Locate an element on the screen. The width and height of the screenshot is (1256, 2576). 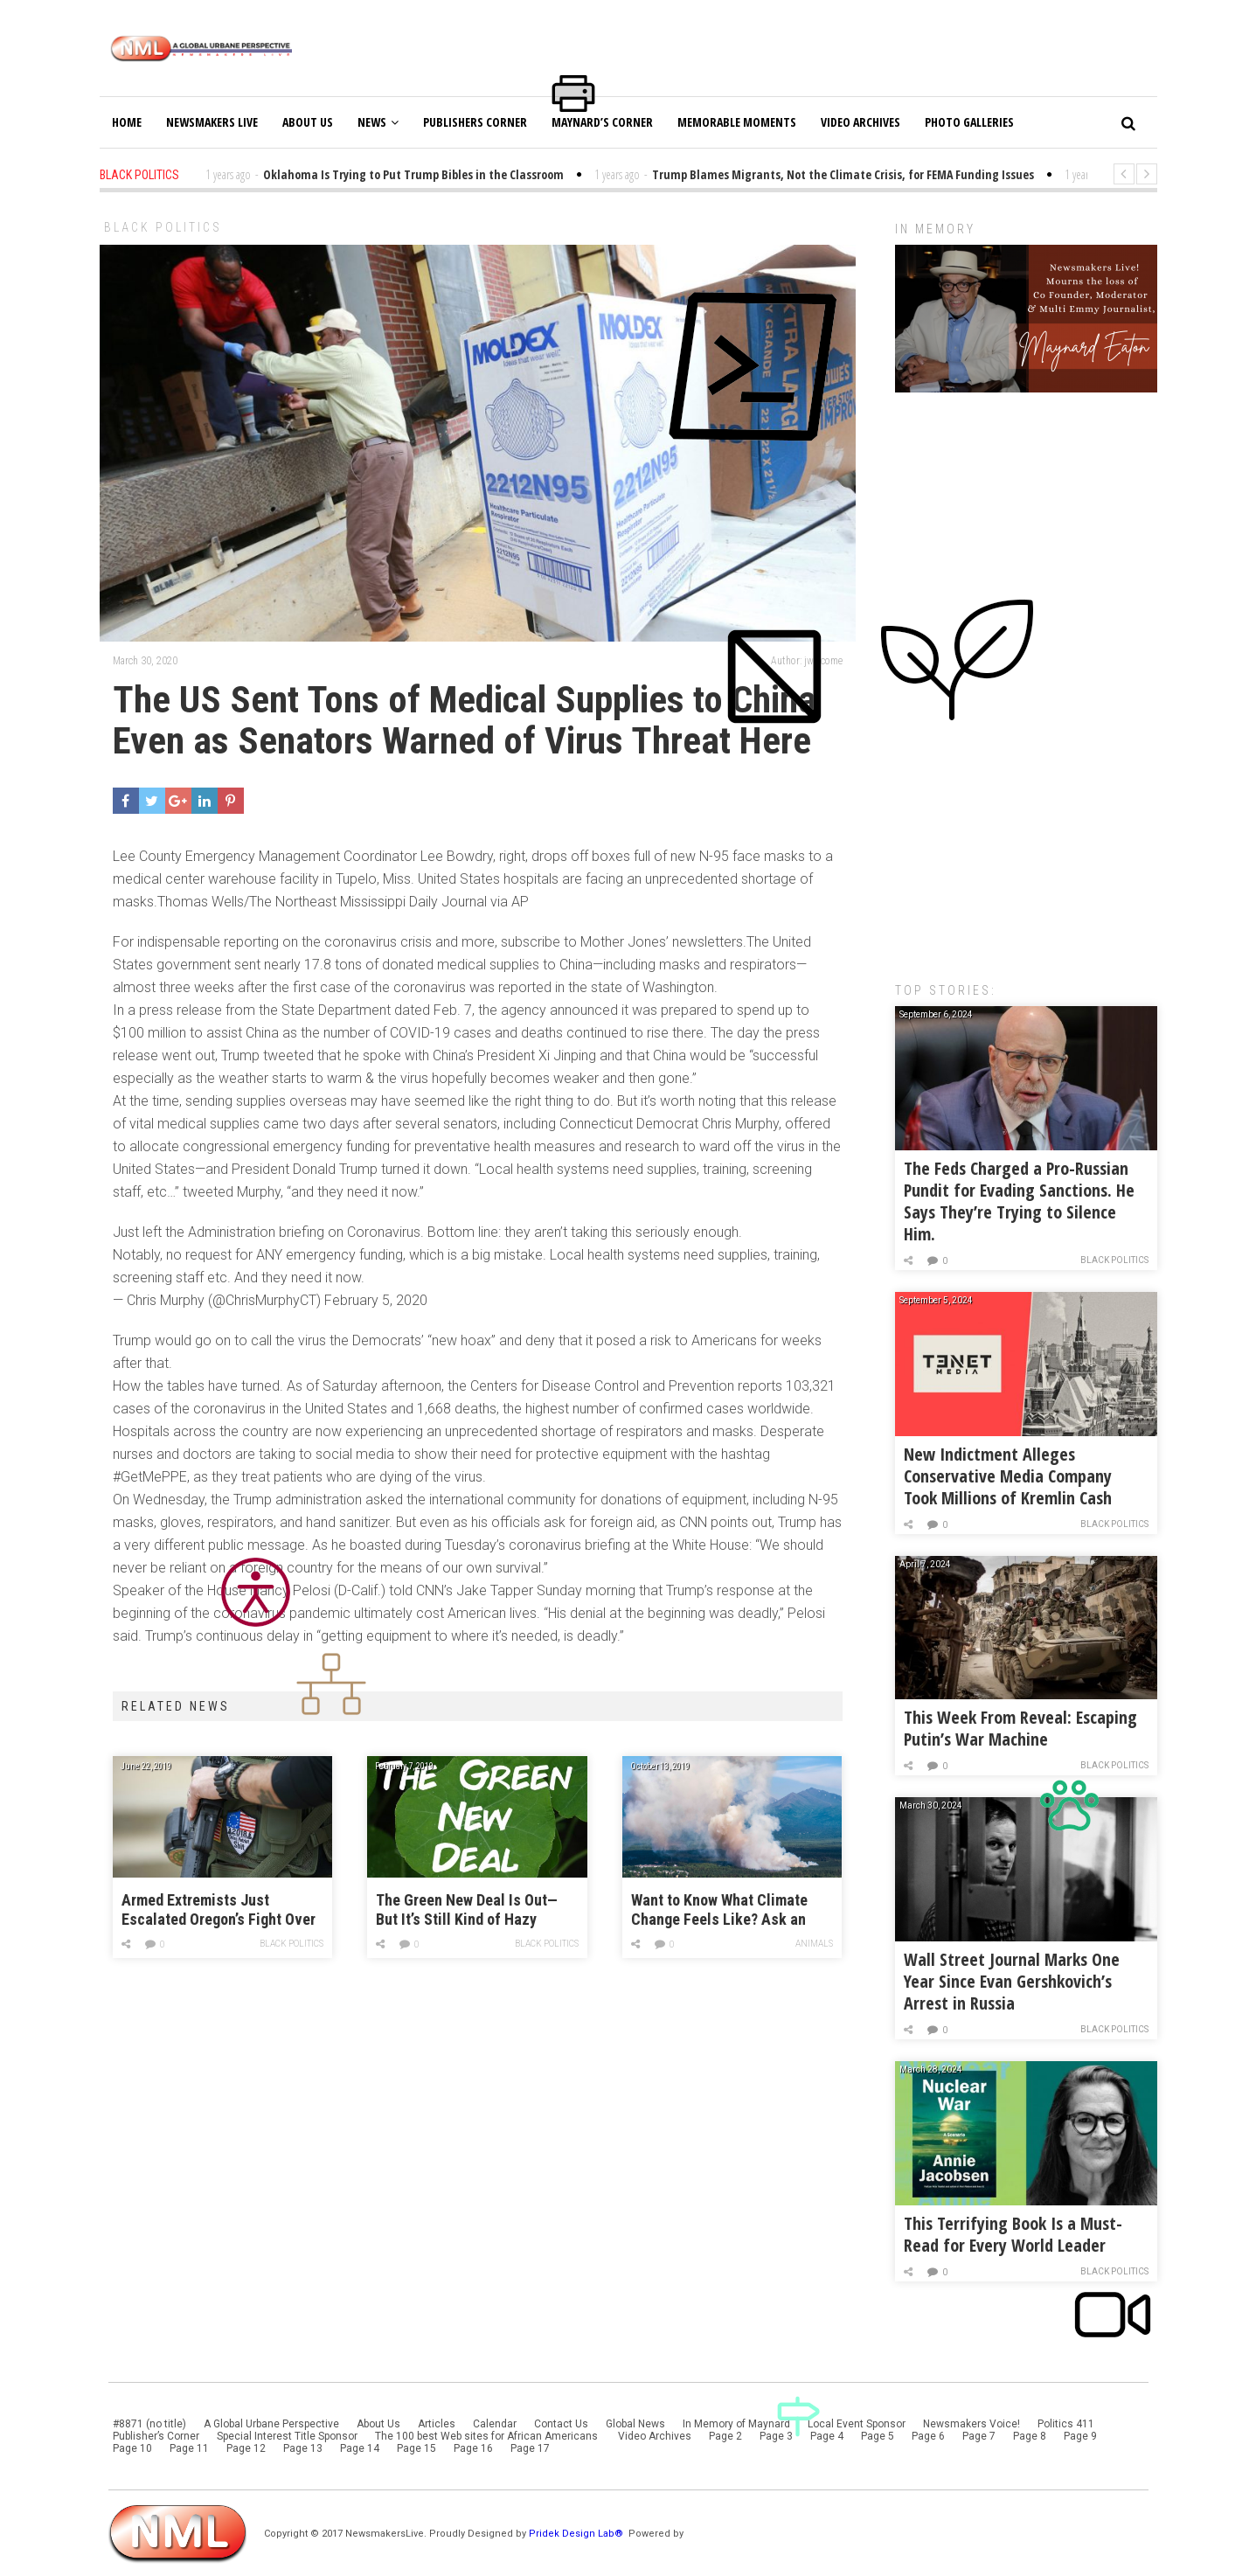
view network topology or connections is located at coordinates (331, 1685).